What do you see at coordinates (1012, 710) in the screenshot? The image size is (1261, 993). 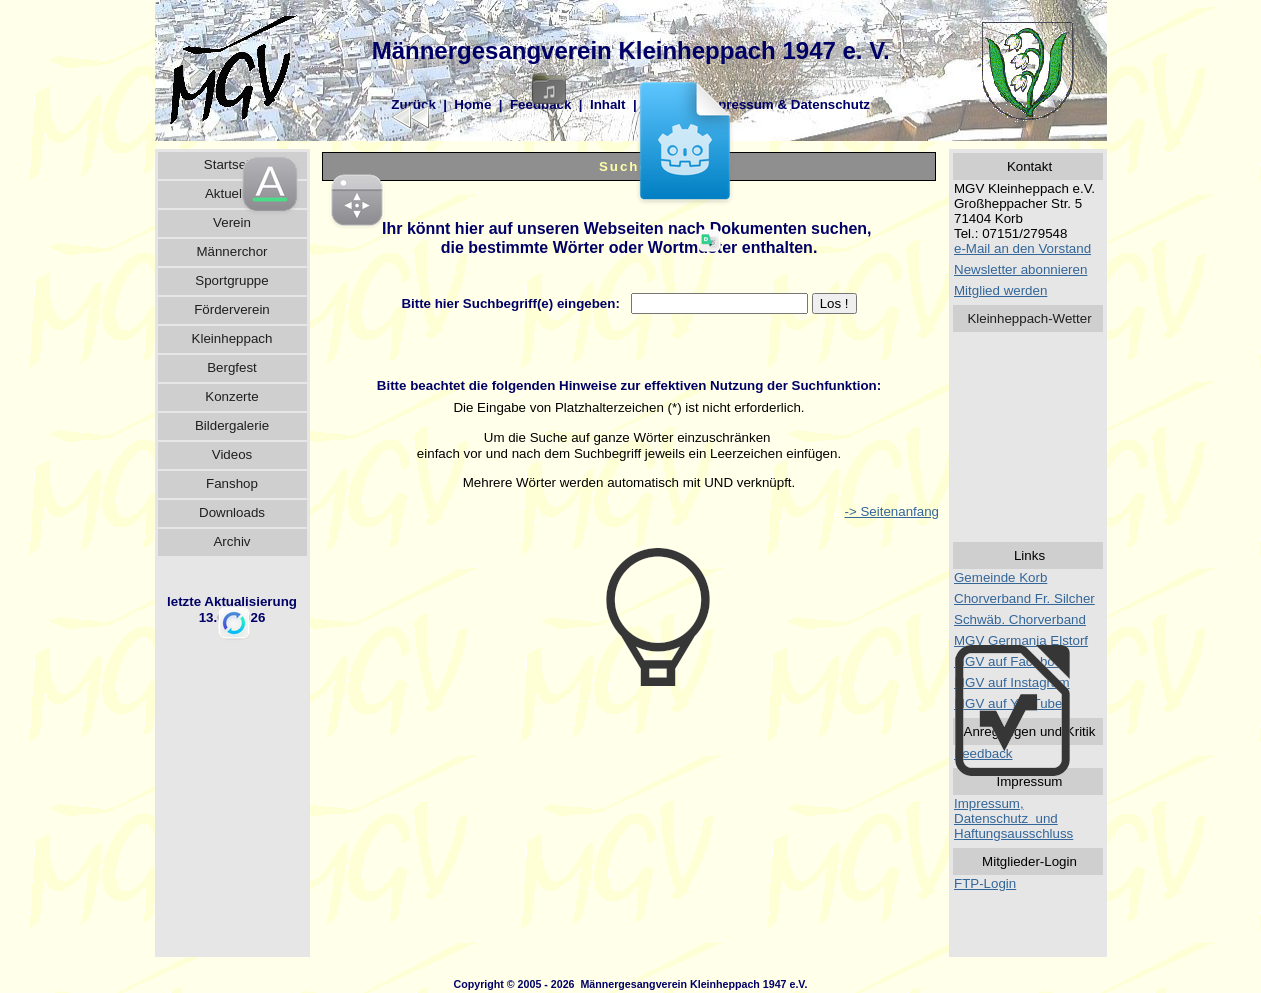 I see `open libreoffice math application` at bounding box center [1012, 710].